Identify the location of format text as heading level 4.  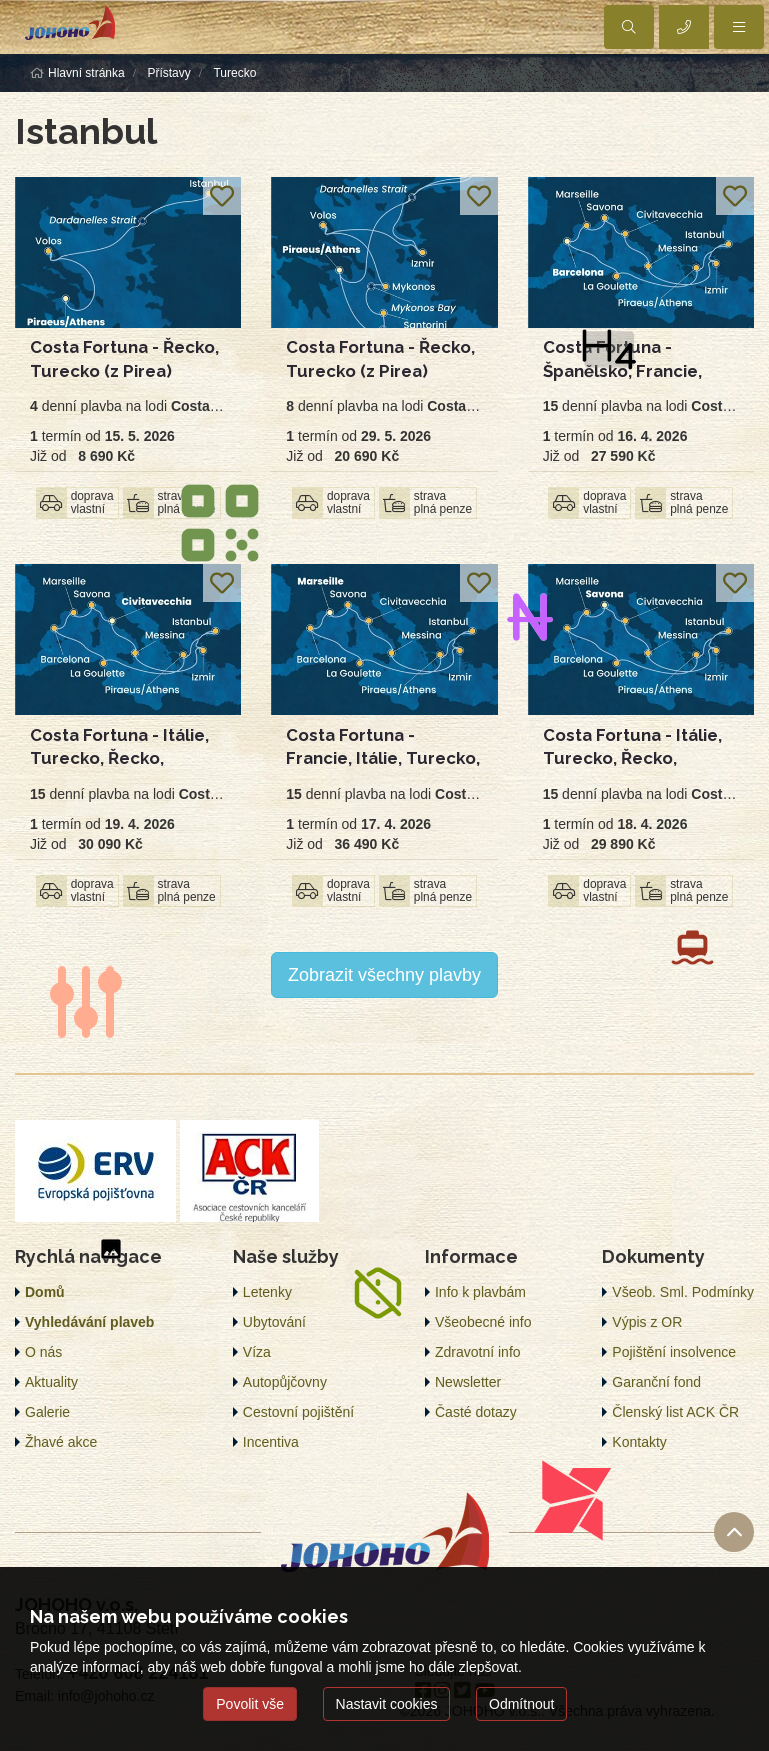
(605, 348).